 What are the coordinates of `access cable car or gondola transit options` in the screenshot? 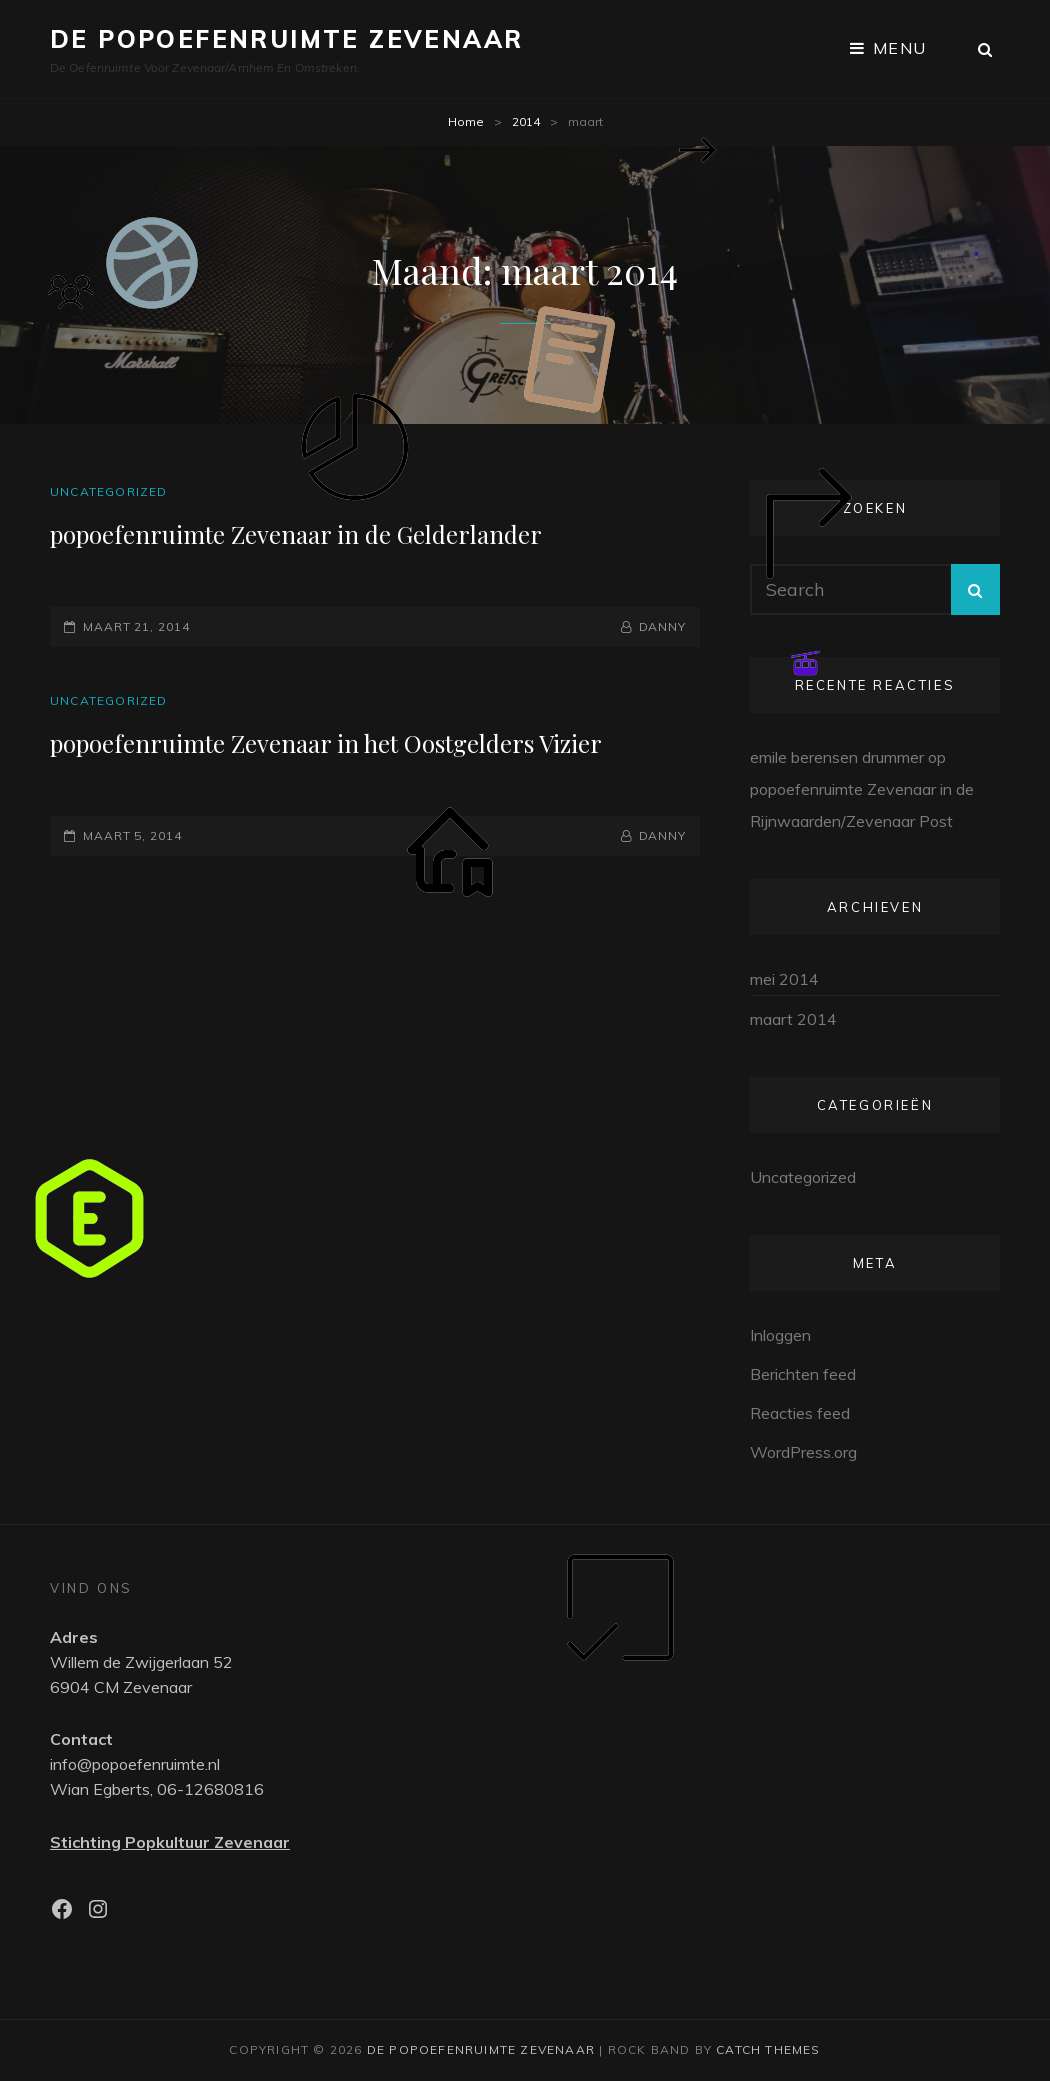 It's located at (805, 663).